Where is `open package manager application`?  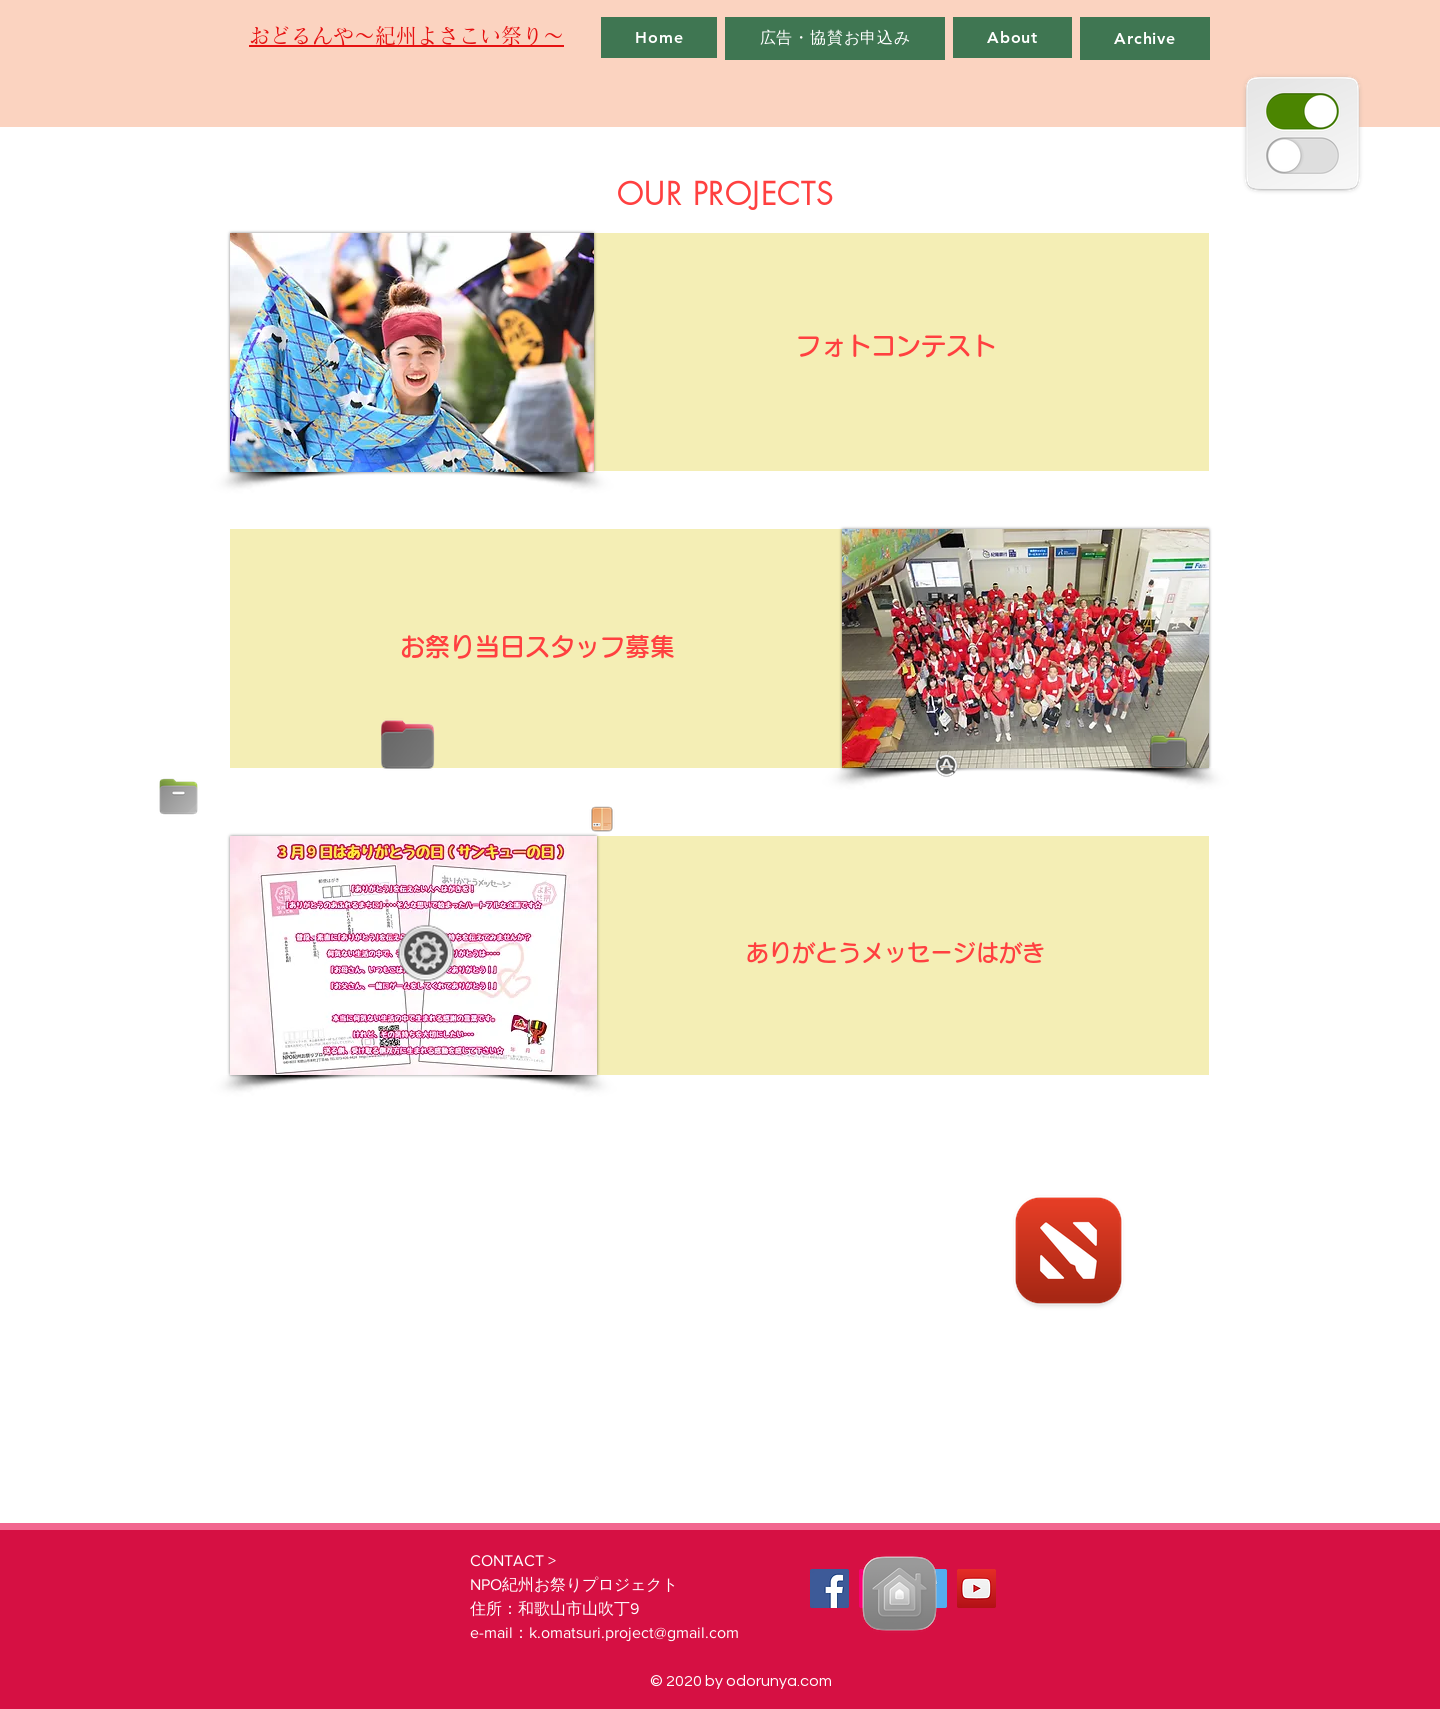
open package manager application is located at coordinates (602, 819).